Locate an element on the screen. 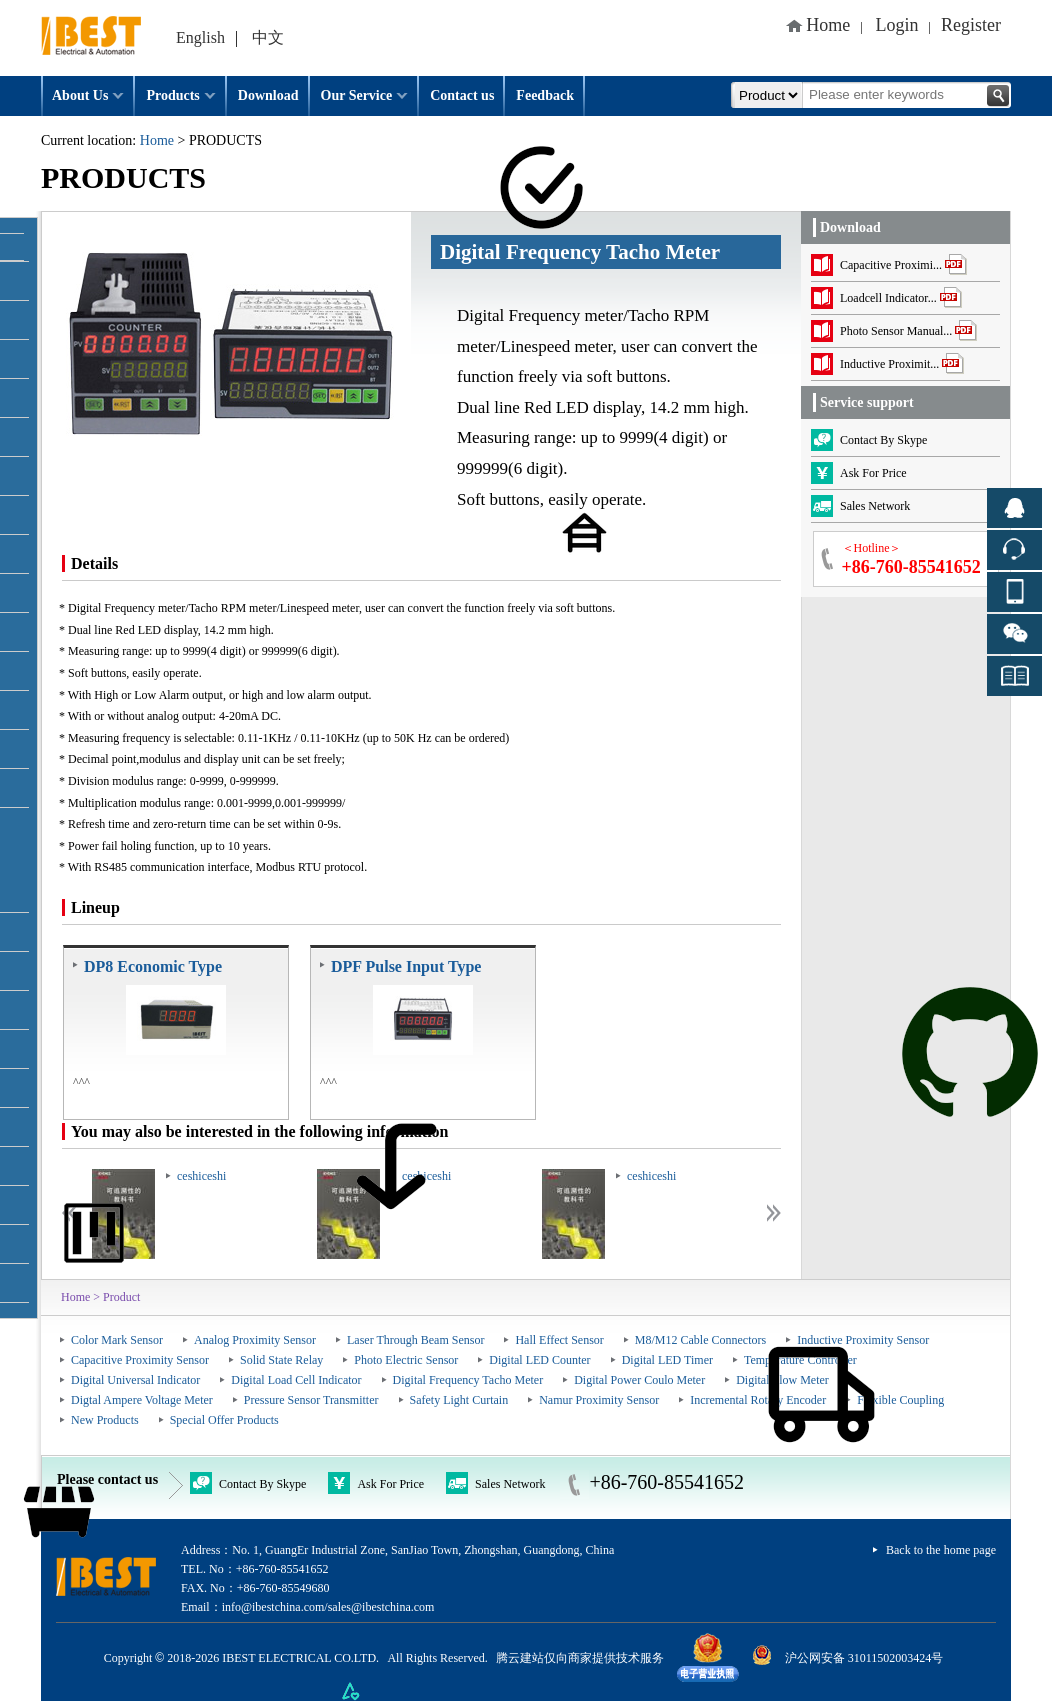 The image size is (1052, 1701). navigate to a favorite or saved location is located at coordinates (350, 1691).